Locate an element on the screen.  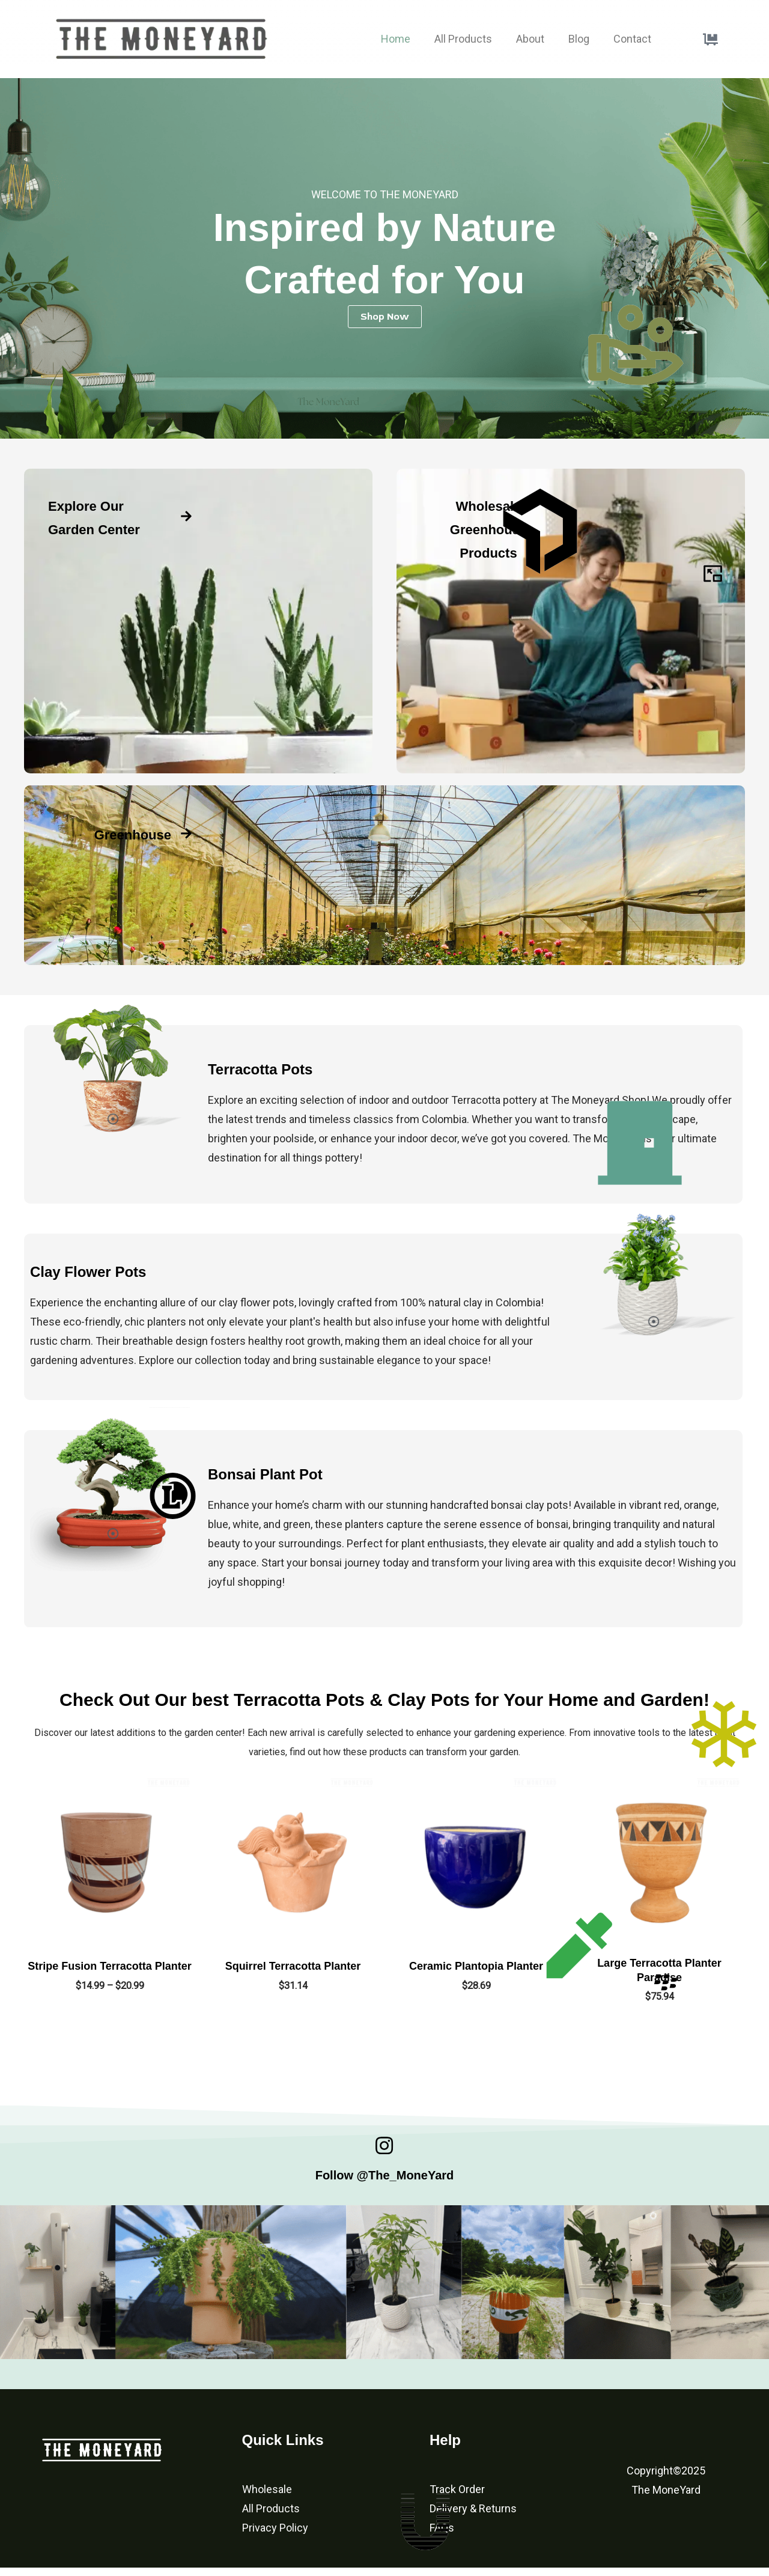
E.Leclerc brand logo is located at coordinates (172, 1496).